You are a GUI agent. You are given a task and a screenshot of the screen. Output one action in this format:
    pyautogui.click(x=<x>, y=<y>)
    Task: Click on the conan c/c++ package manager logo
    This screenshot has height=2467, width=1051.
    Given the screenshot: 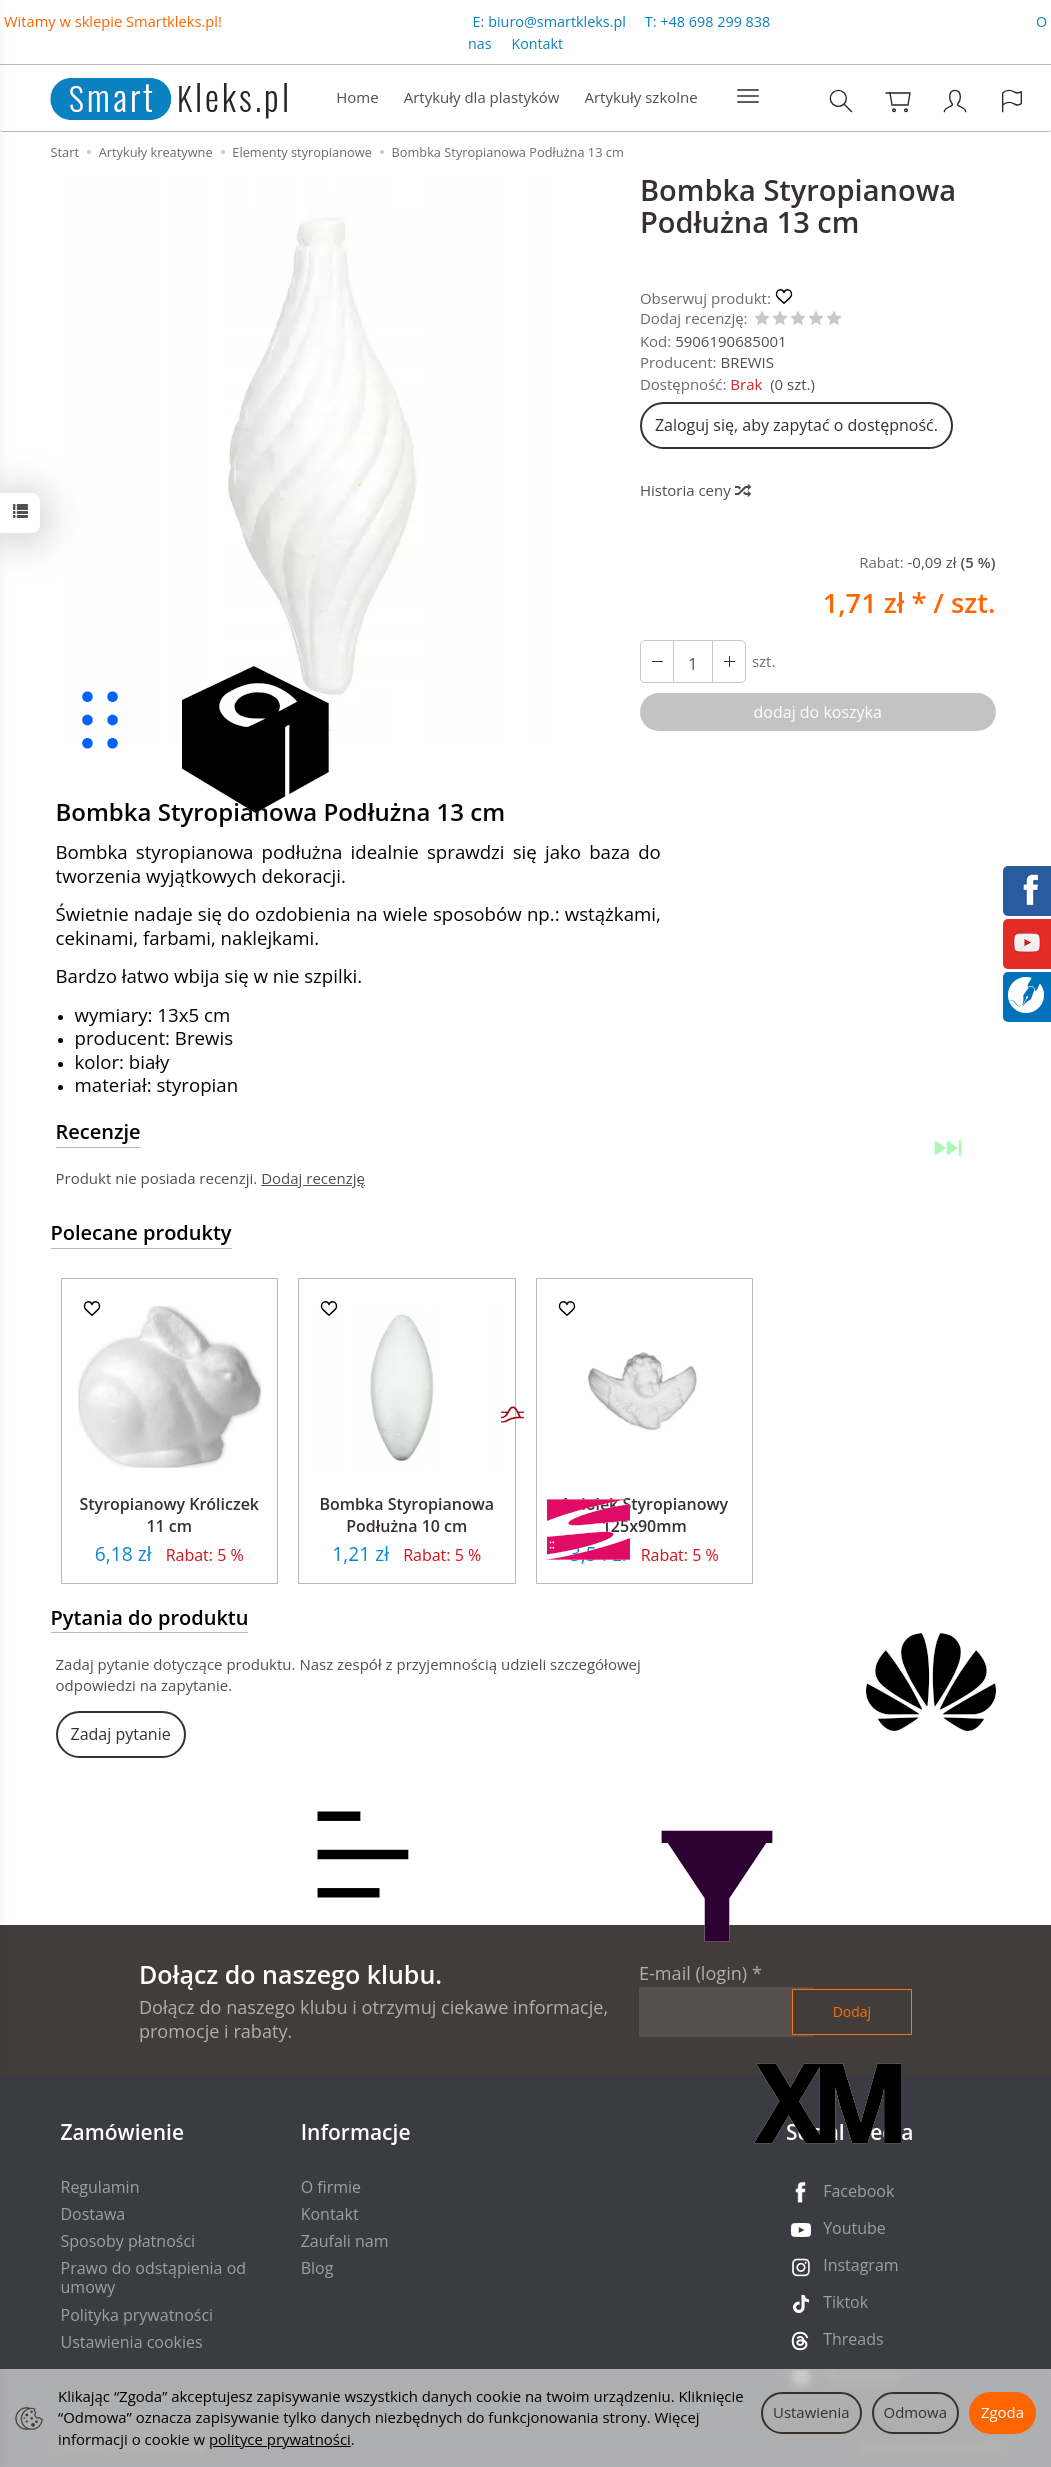 What is the action you would take?
    pyautogui.click(x=255, y=739)
    